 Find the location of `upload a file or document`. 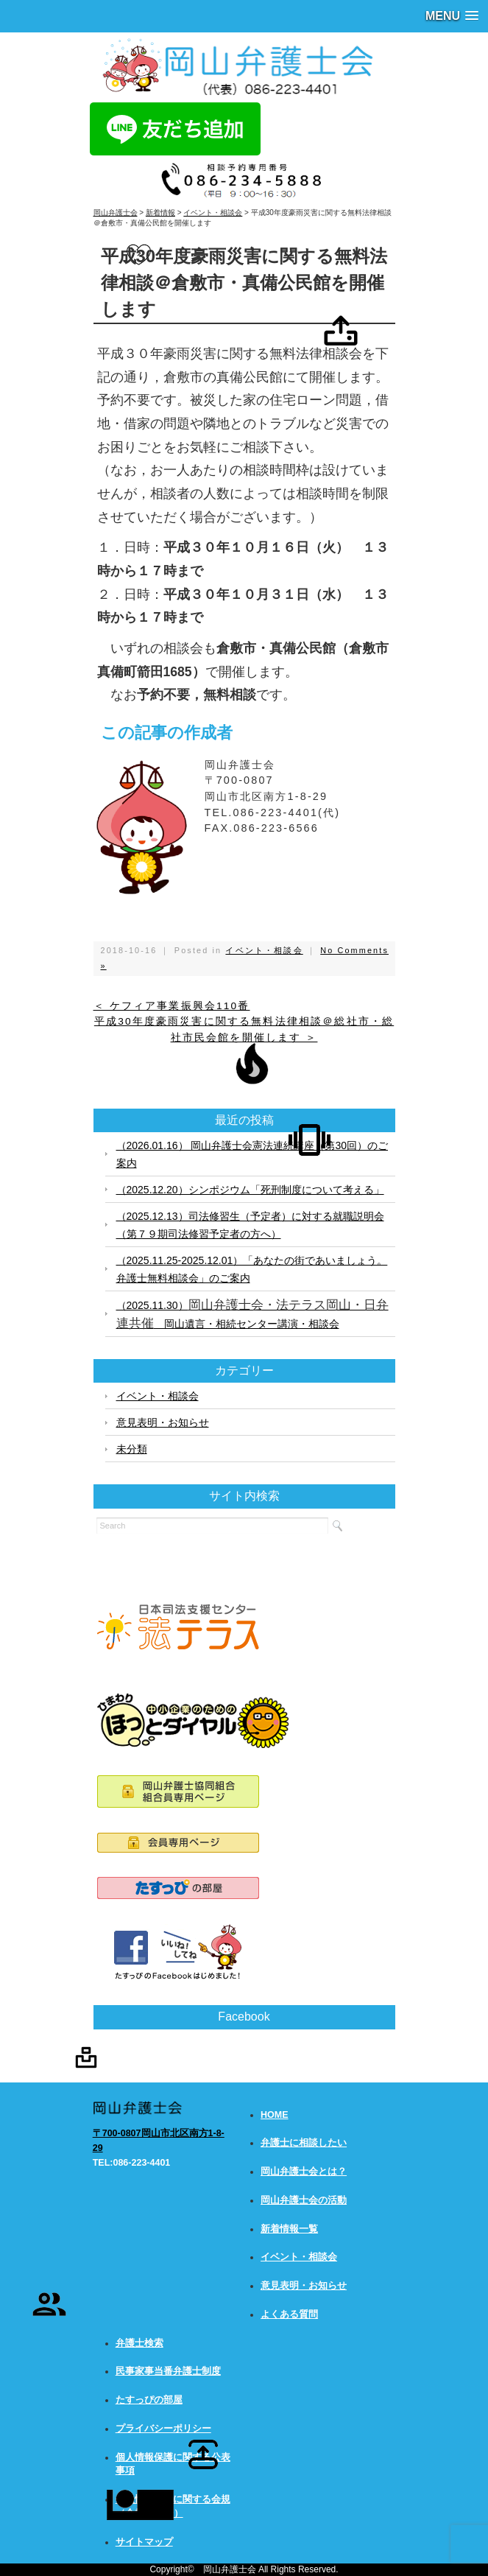

upload a file or document is located at coordinates (341, 332).